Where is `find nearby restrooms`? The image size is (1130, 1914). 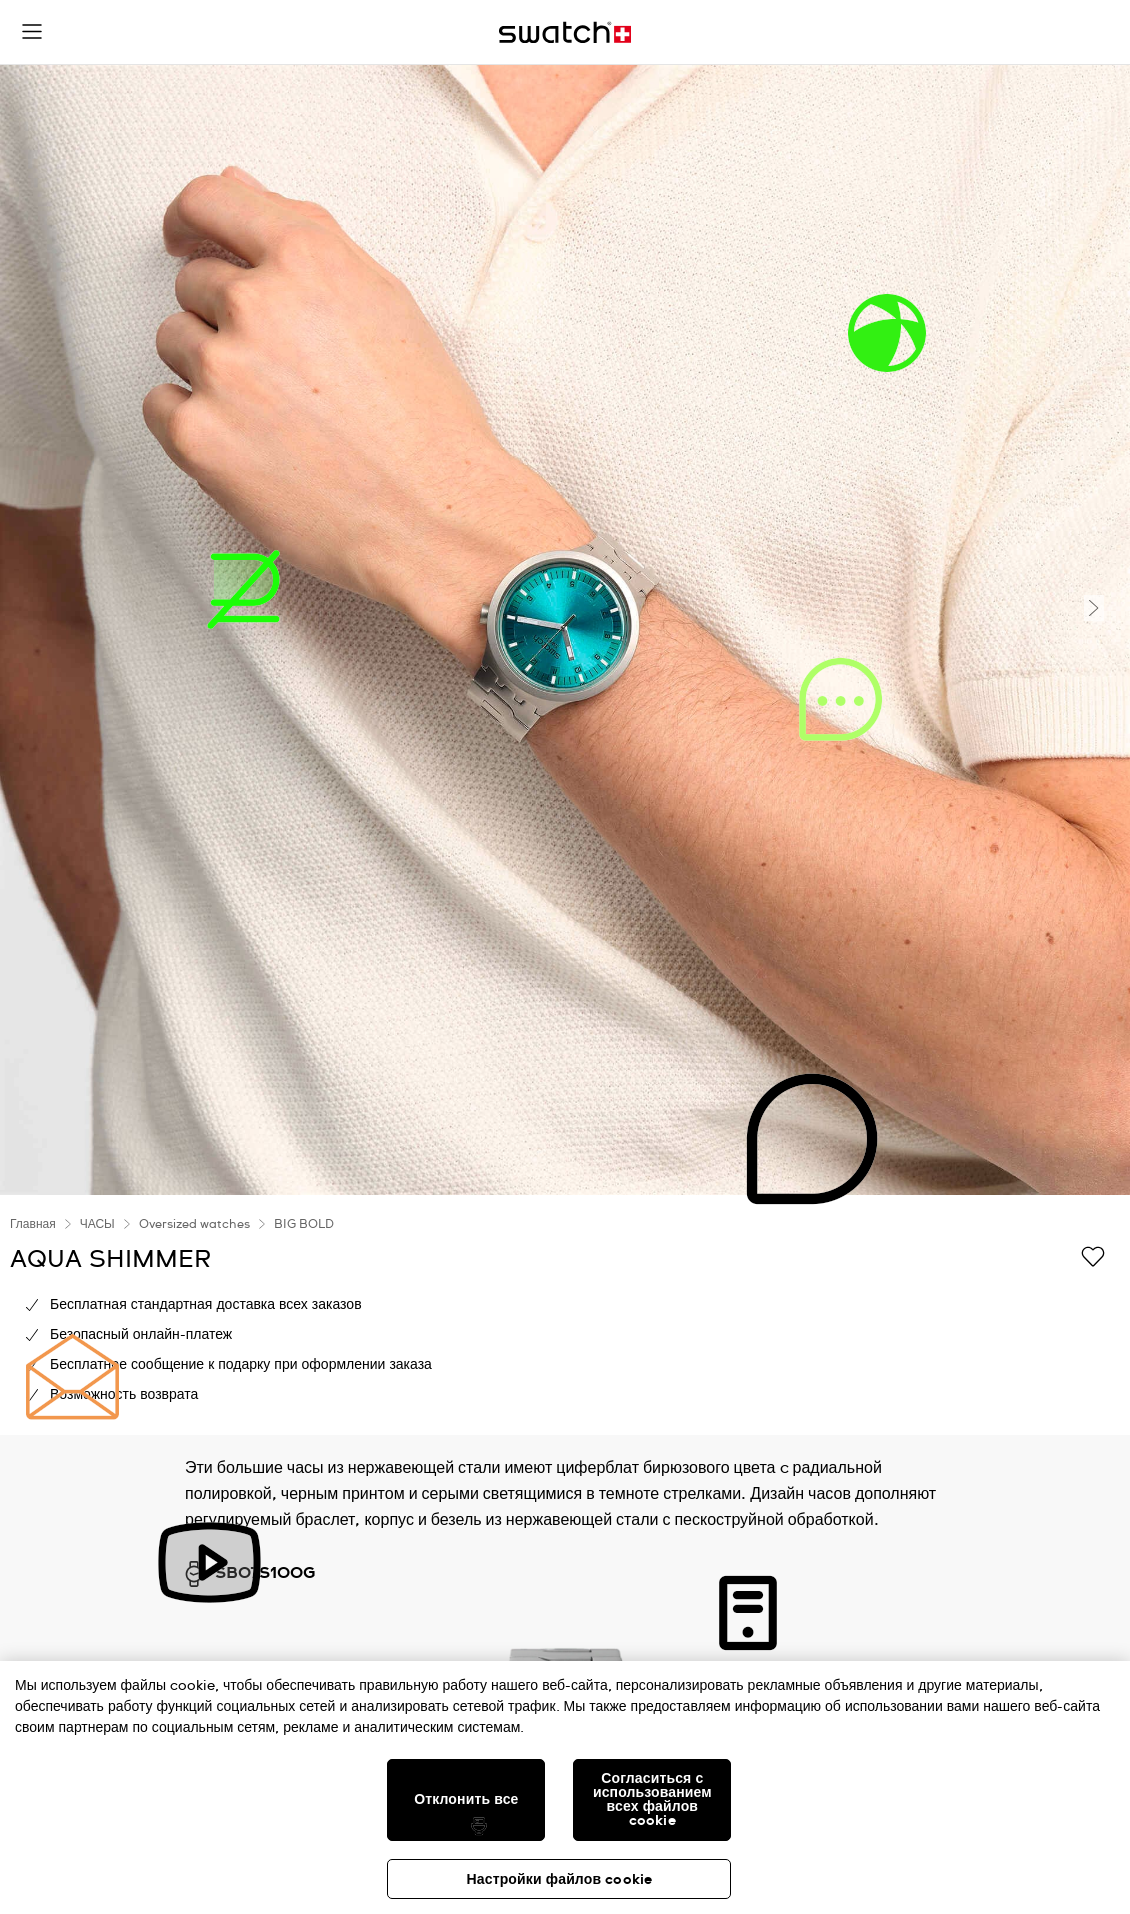
find nearby restrooms is located at coordinates (479, 1826).